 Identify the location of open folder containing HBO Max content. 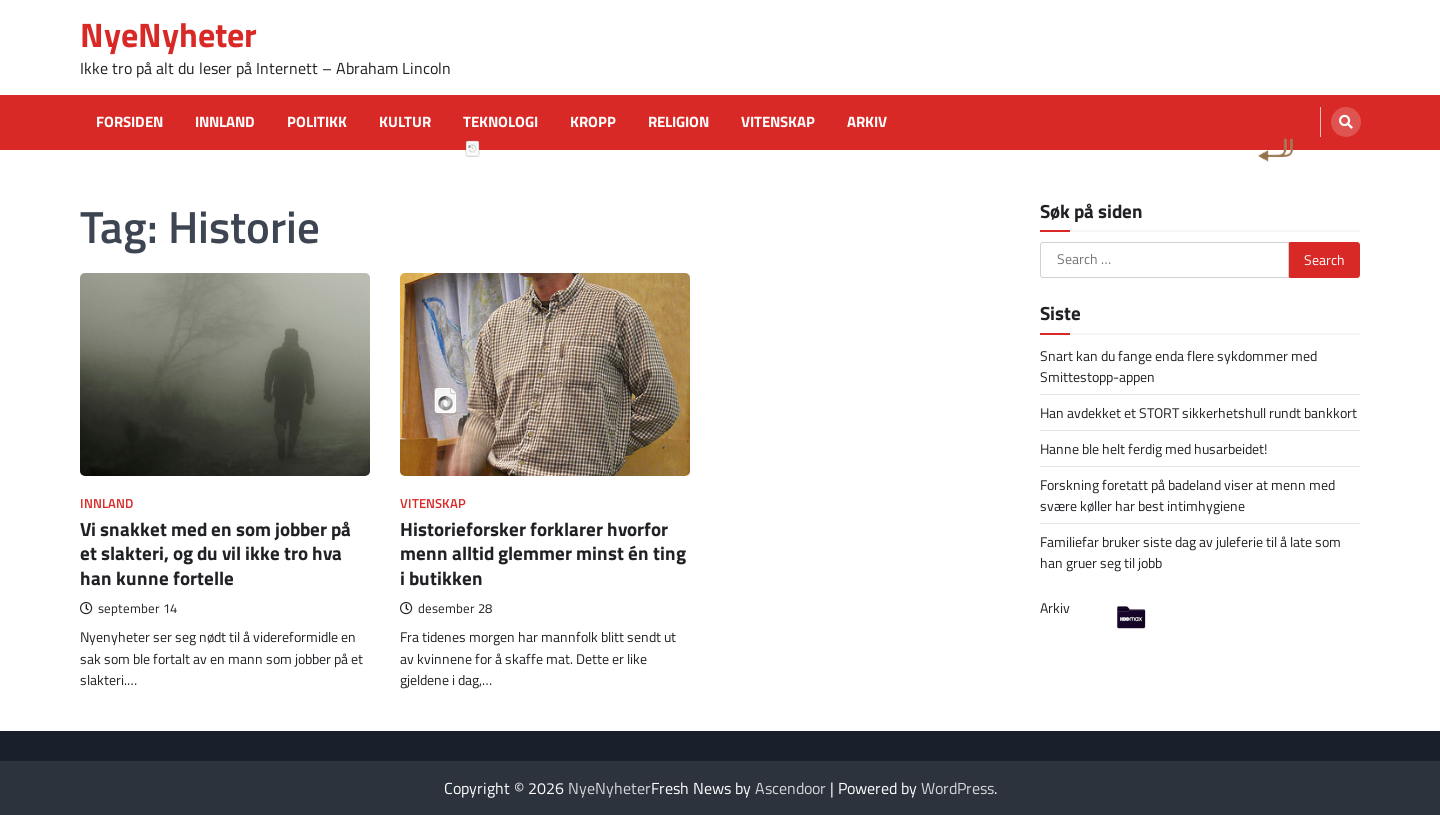
(1131, 618).